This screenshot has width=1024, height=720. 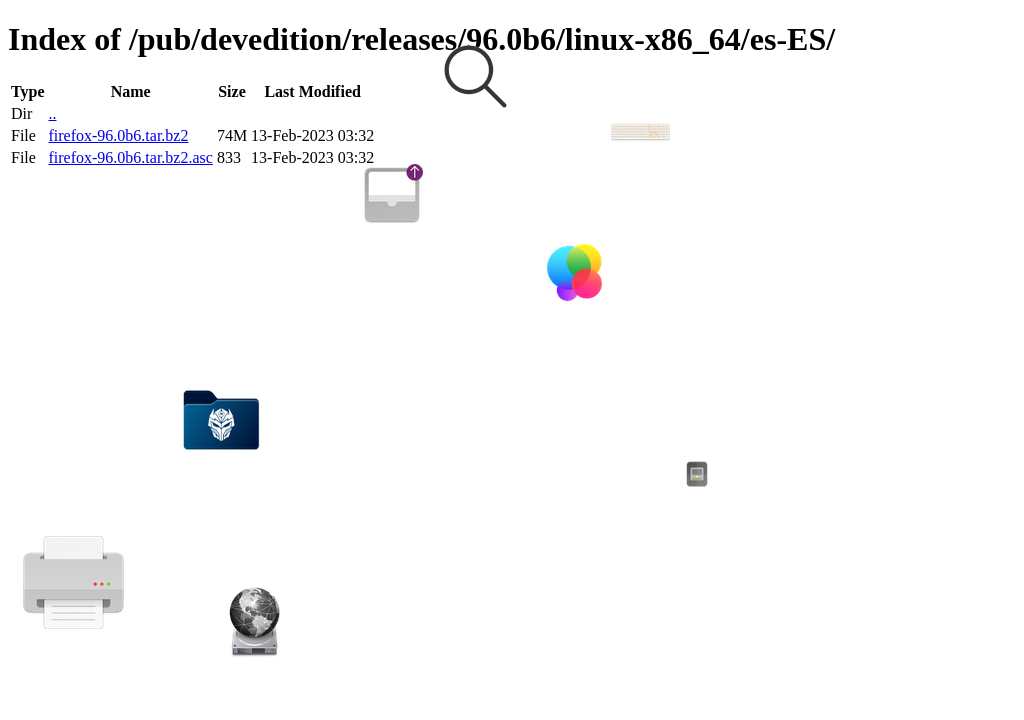 What do you see at coordinates (574, 272) in the screenshot?
I see `open Game Center app` at bounding box center [574, 272].